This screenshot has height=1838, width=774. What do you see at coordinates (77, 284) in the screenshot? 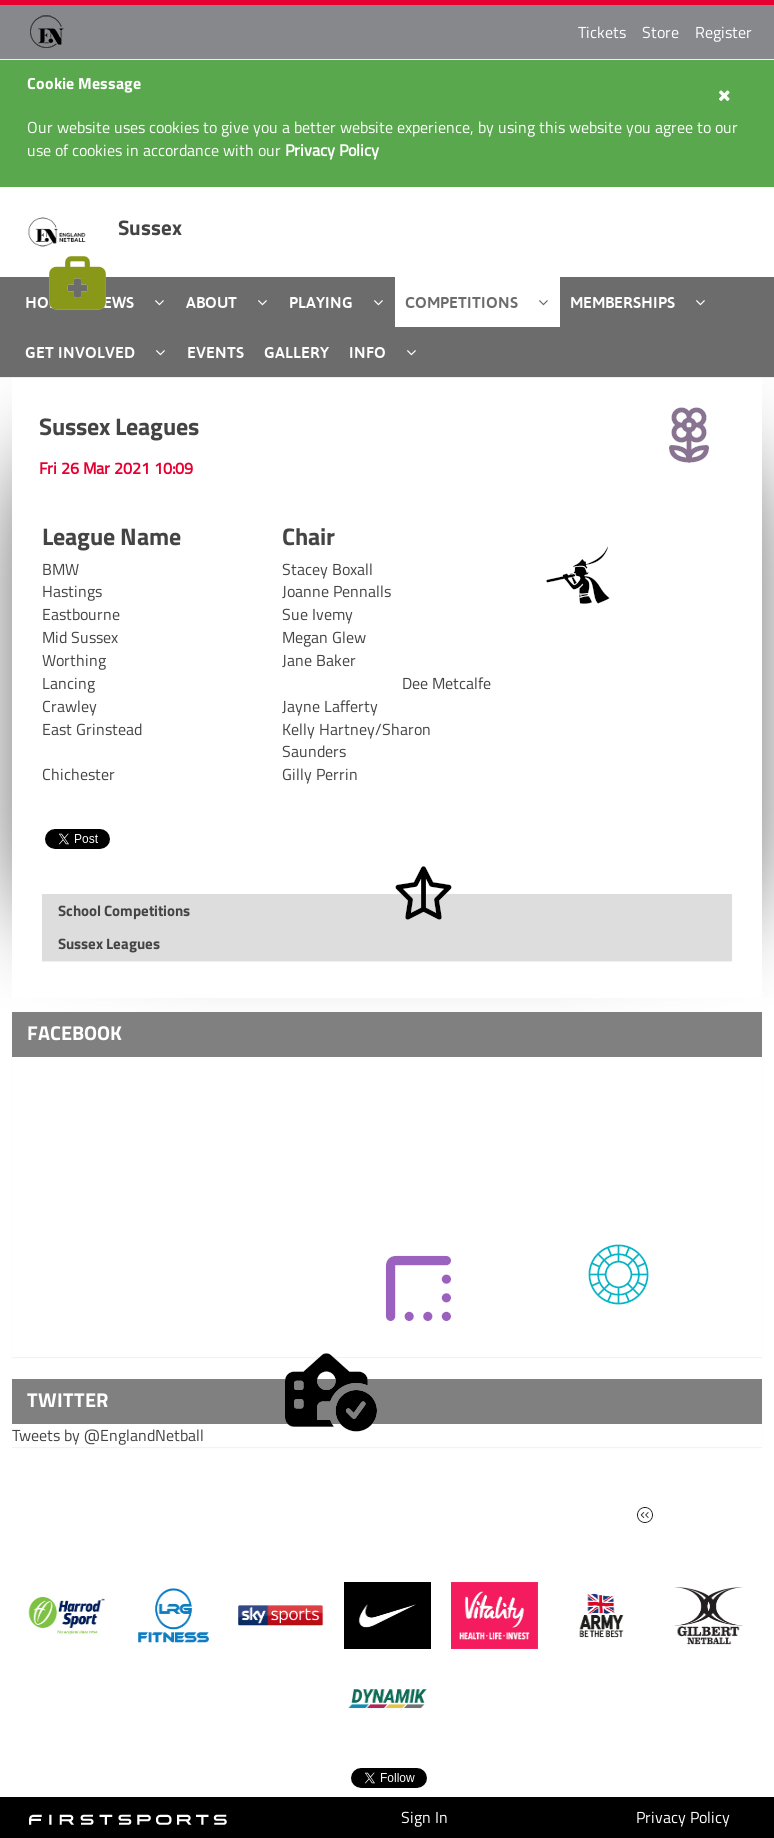
I see `access medical records or health information` at bounding box center [77, 284].